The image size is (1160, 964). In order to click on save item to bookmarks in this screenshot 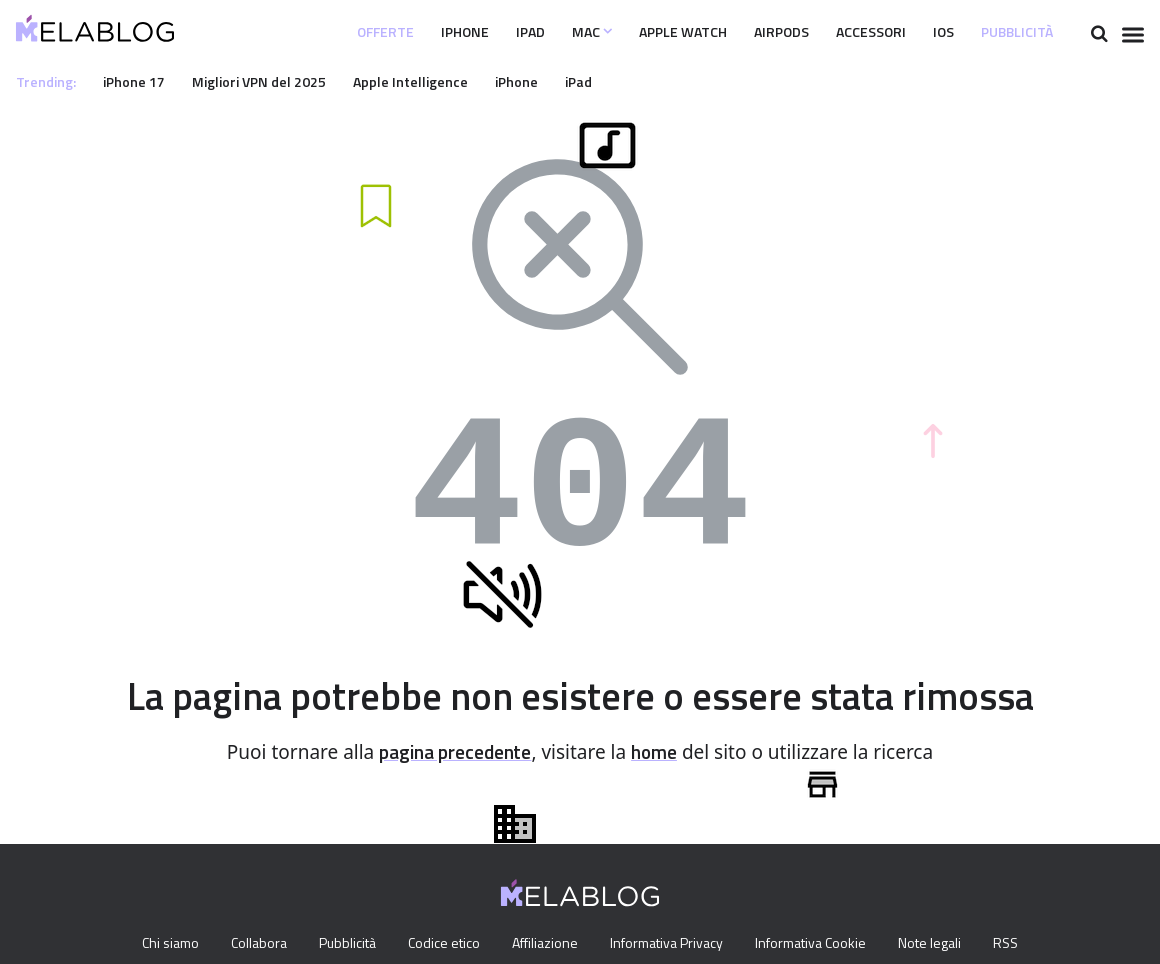, I will do `click(376, 205)`.